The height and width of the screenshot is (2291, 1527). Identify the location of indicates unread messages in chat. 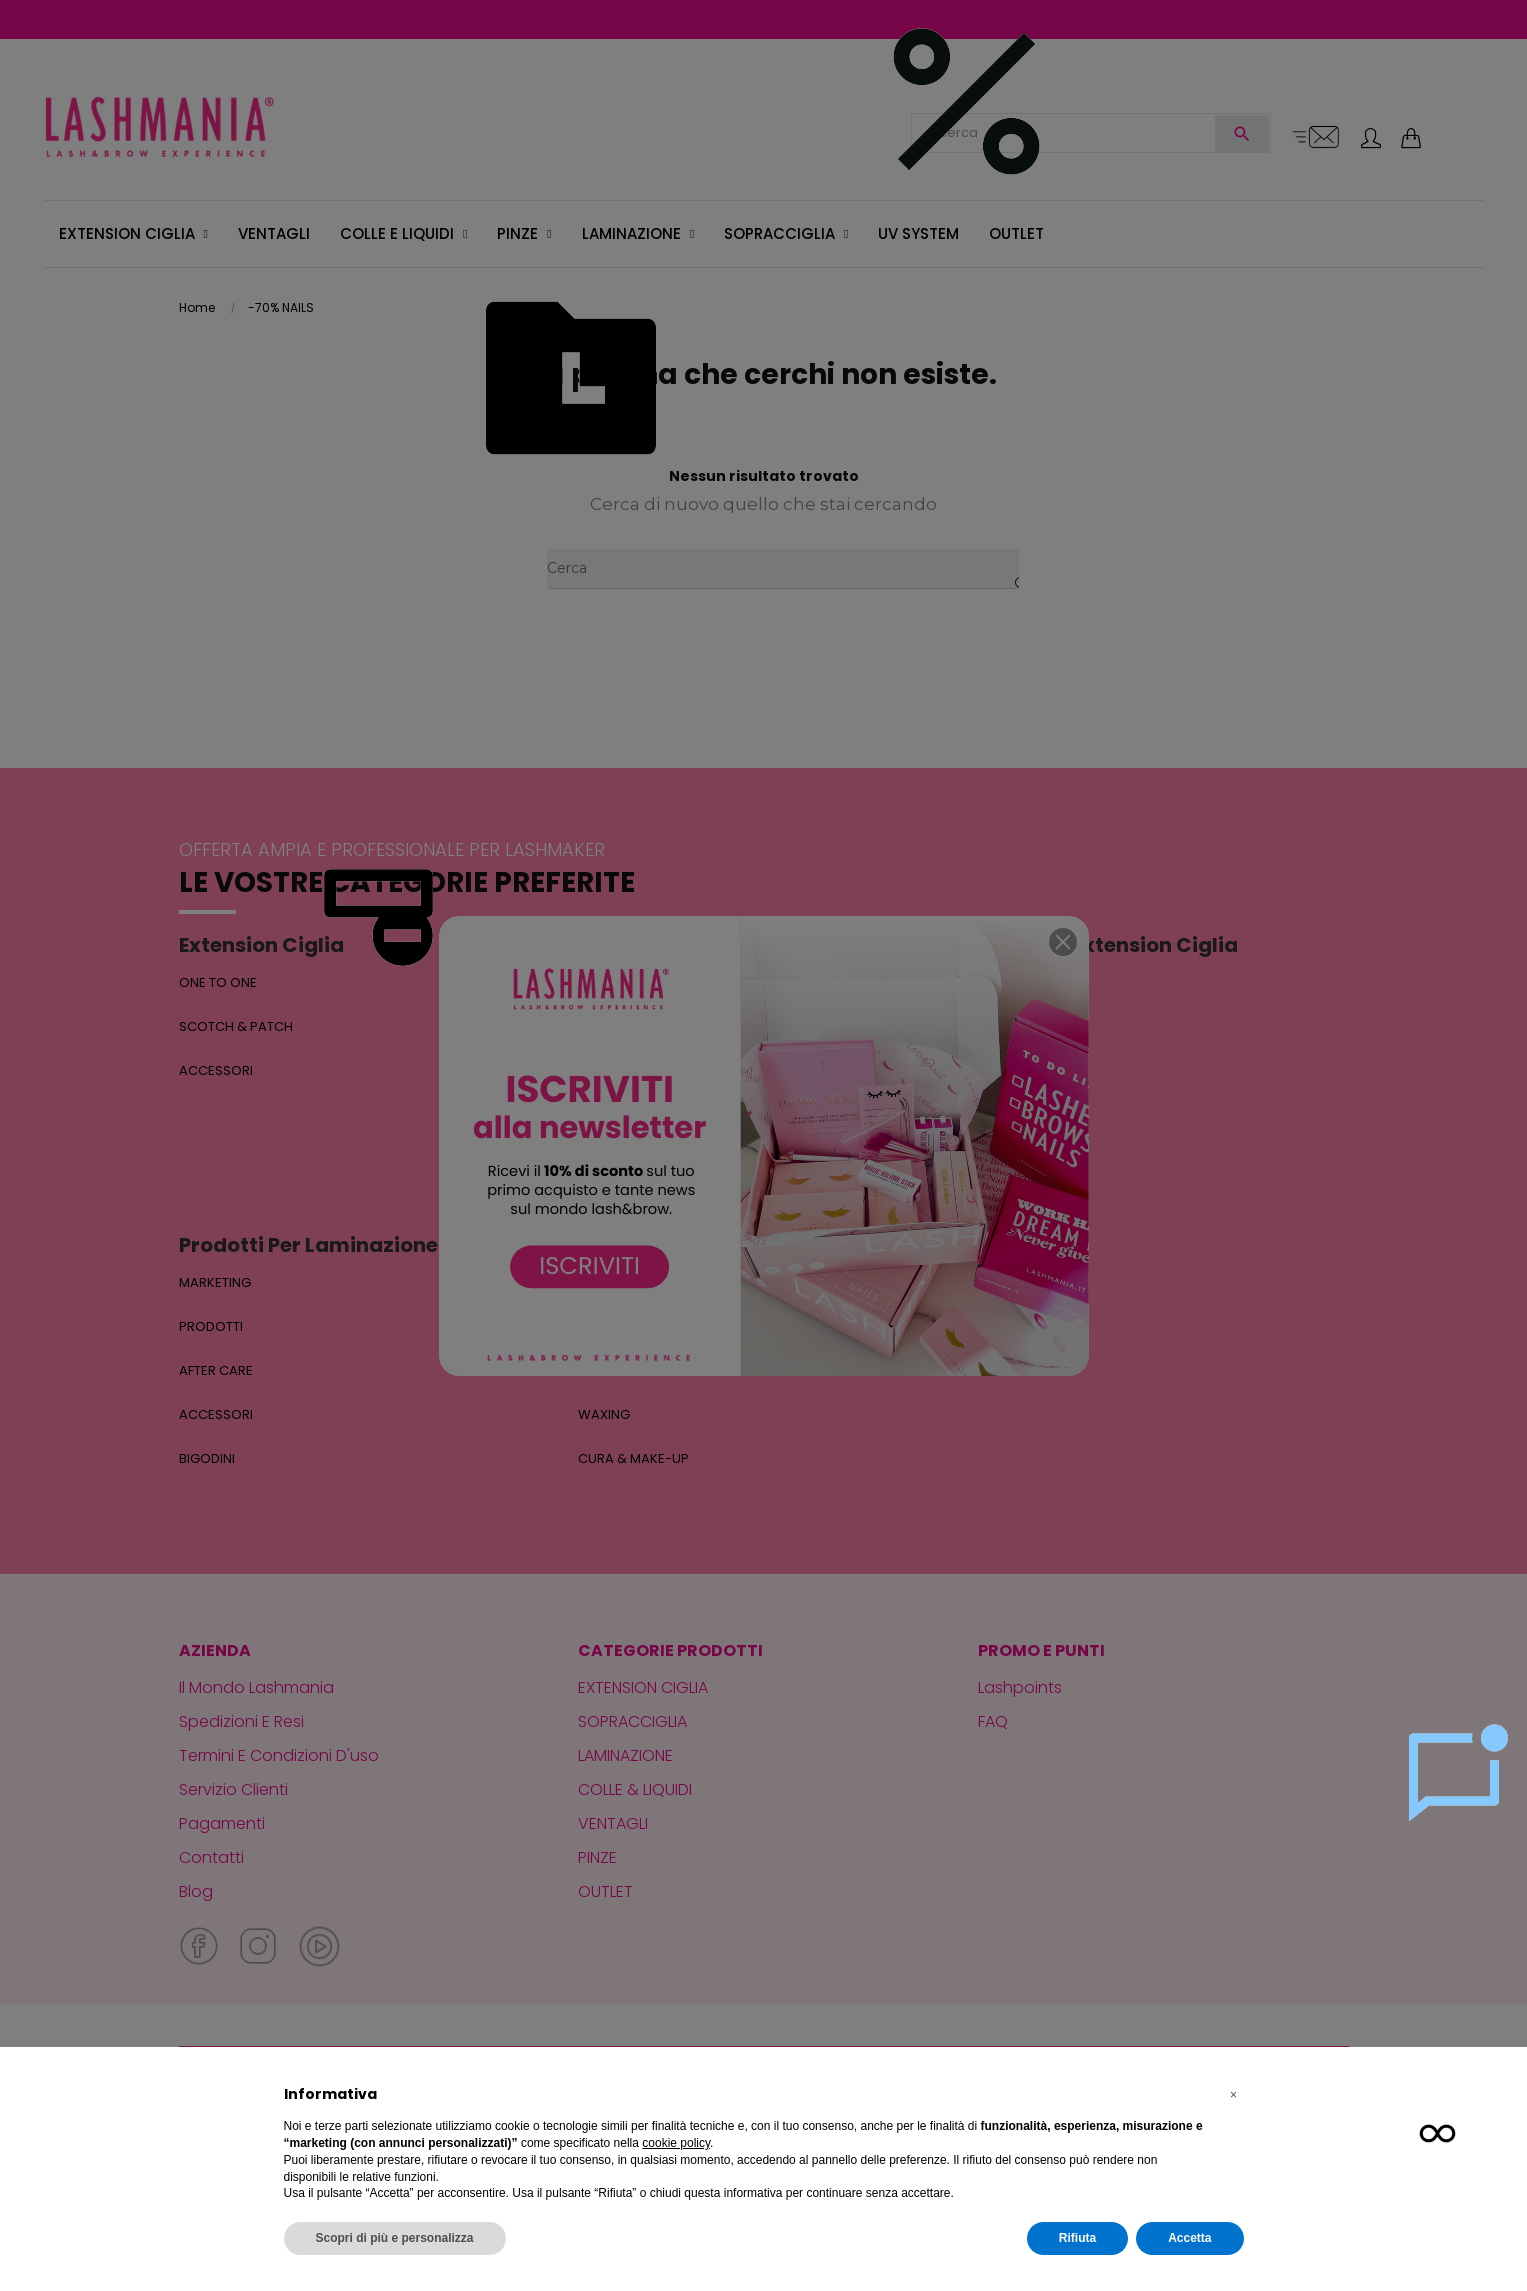
(1454, 1774).